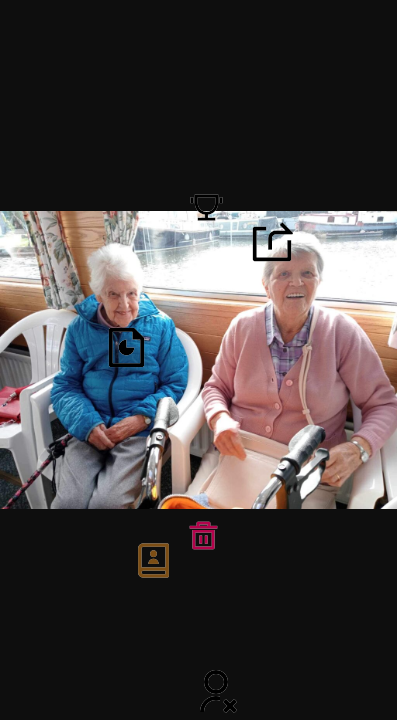 This screenshot has width=397, height=720. What do you see at coordinates (153, 560) in the screenshot?
I see `open your contacts book` at bounding box center [153, 560].